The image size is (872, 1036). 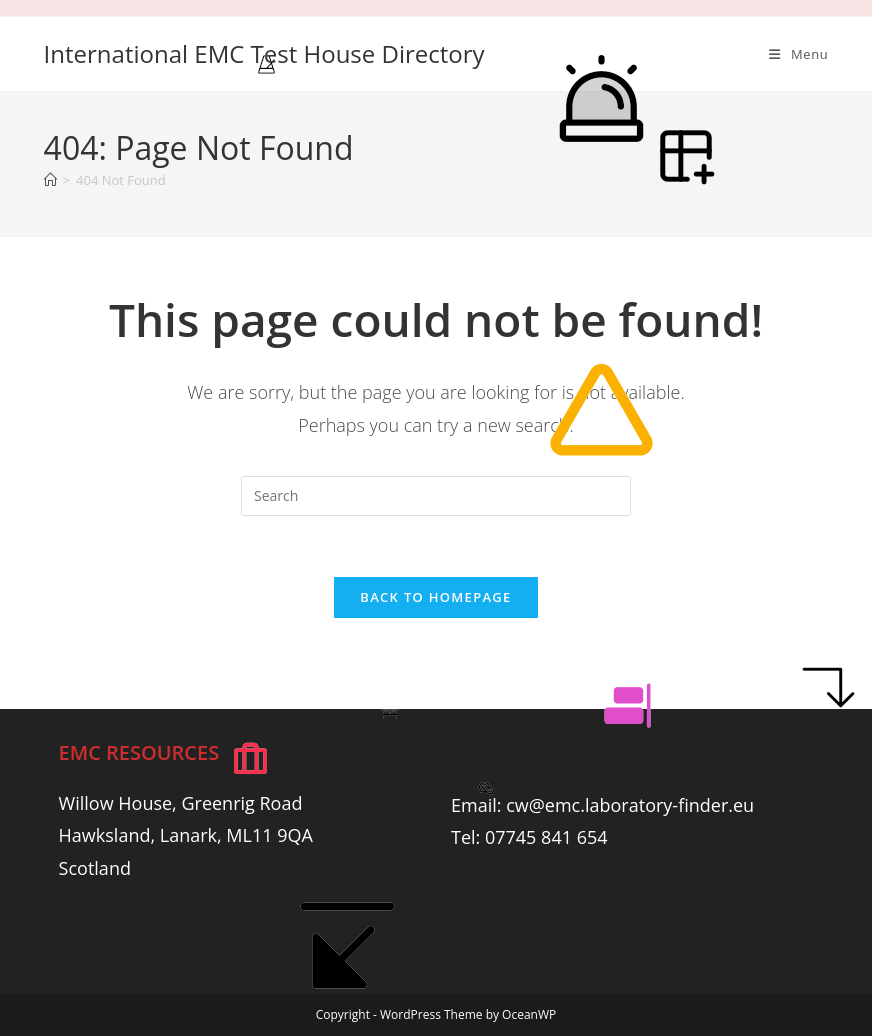 What do you see at coordinates (628, 705) in the screenshot?
I see `align content to the right` at bounding box center [628, 705].